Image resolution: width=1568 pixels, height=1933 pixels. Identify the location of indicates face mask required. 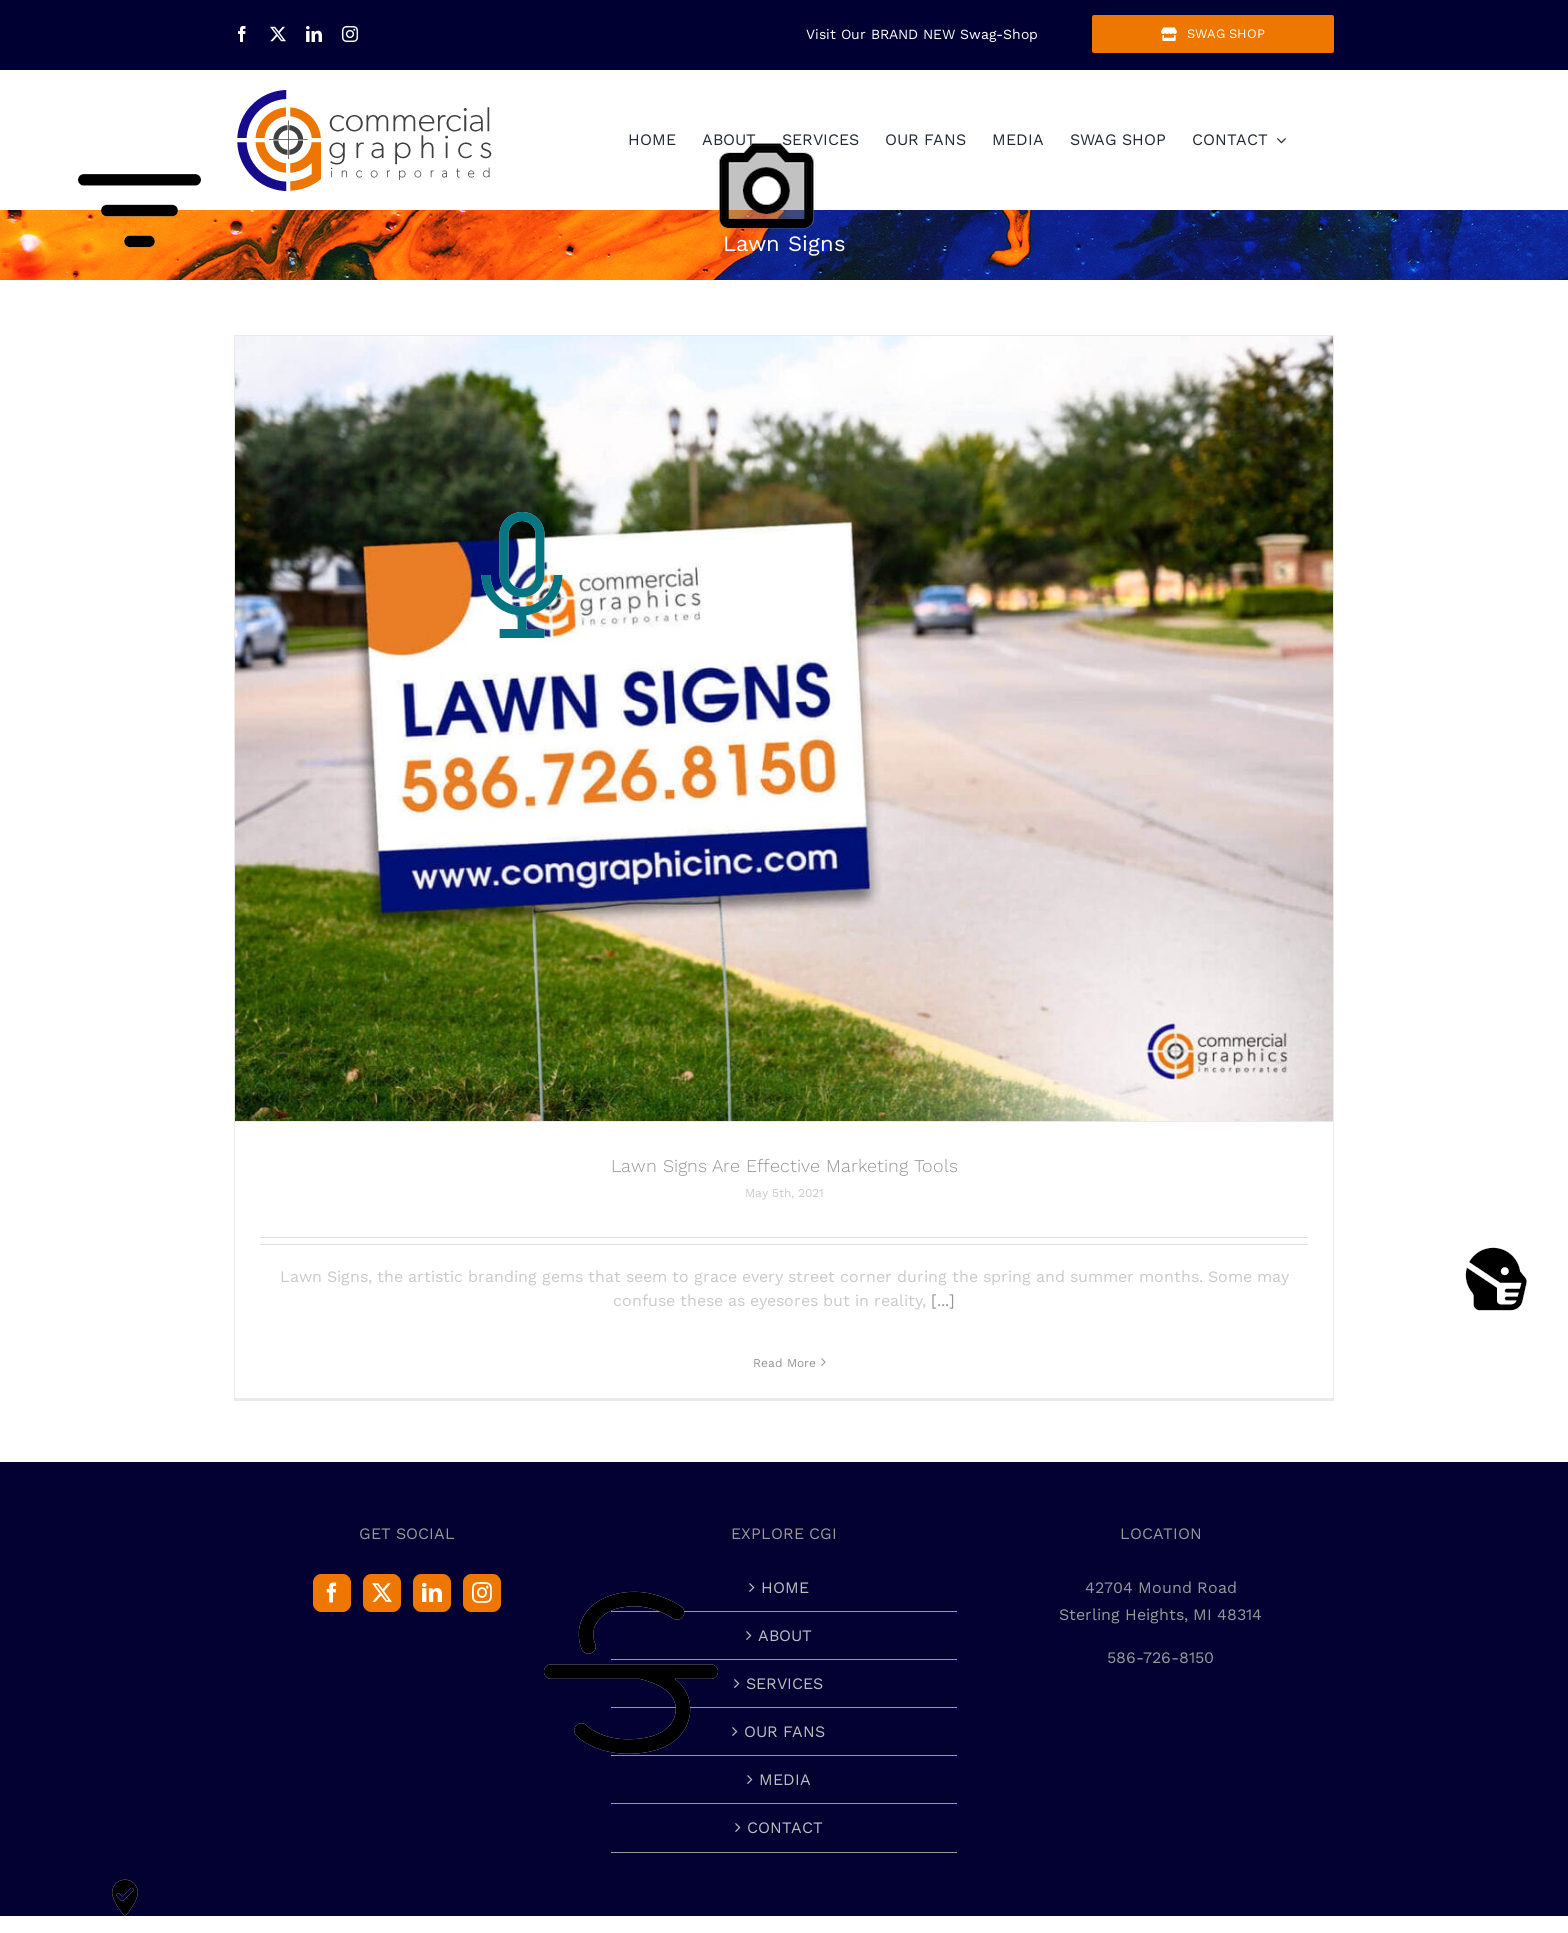
(1497, 1279).